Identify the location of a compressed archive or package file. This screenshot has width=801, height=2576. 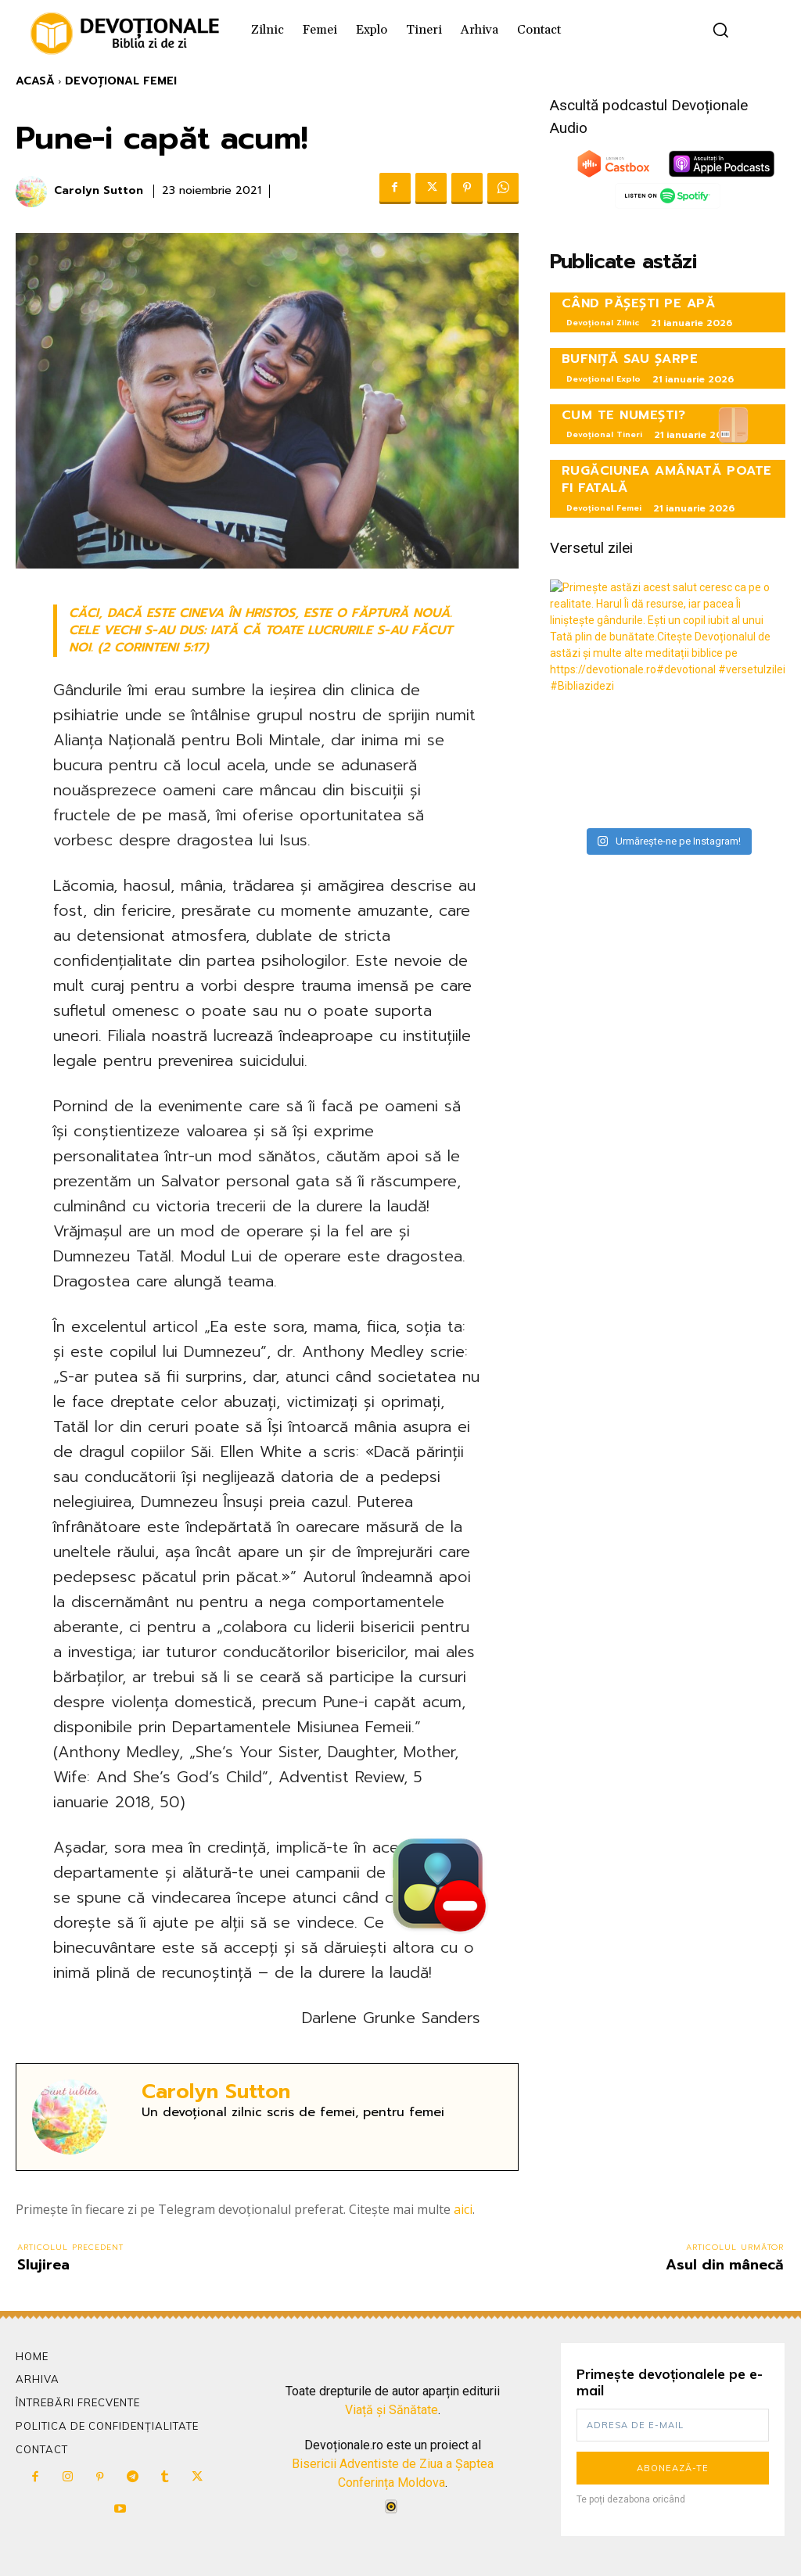
(733, 425).